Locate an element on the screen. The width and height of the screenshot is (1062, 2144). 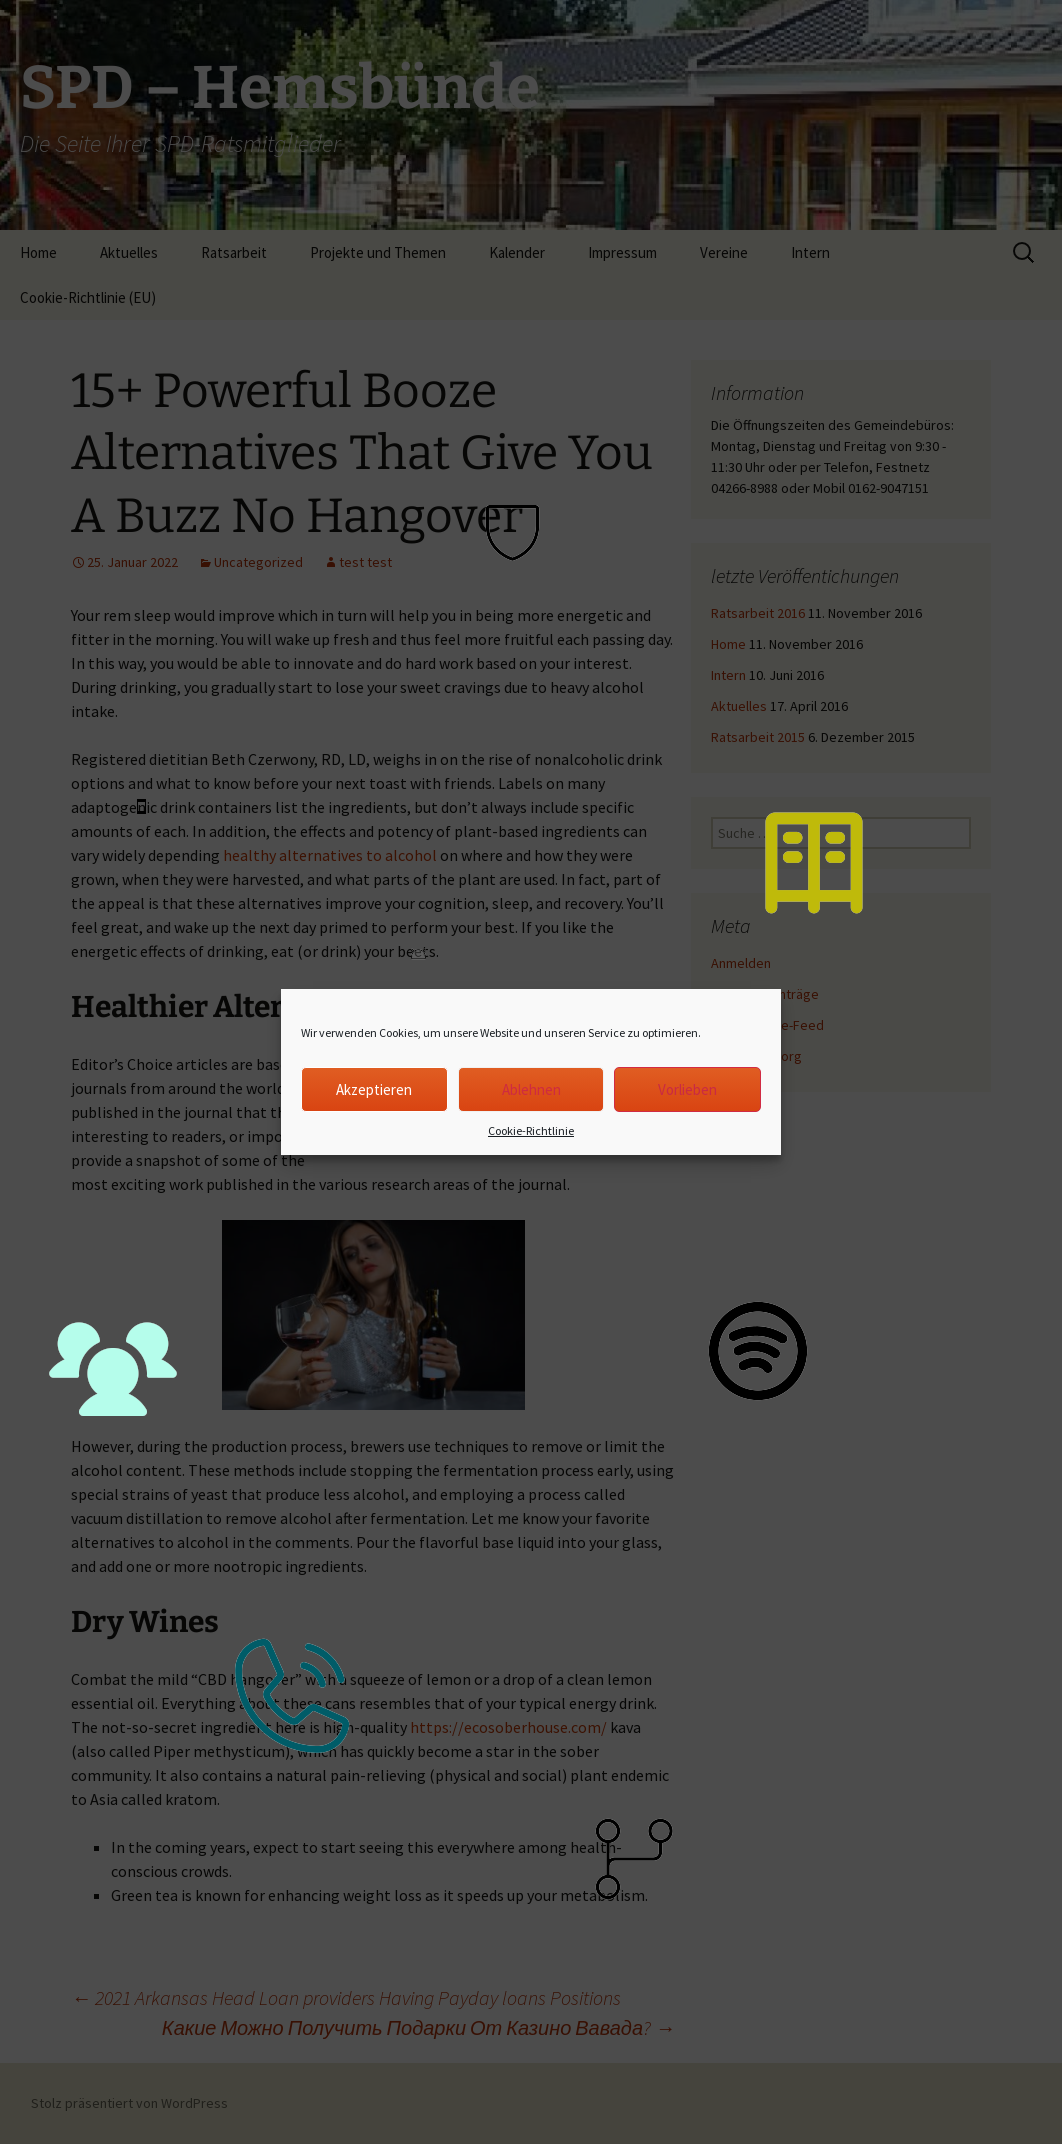
access mobile device settings is located at coordinates (141, 806).